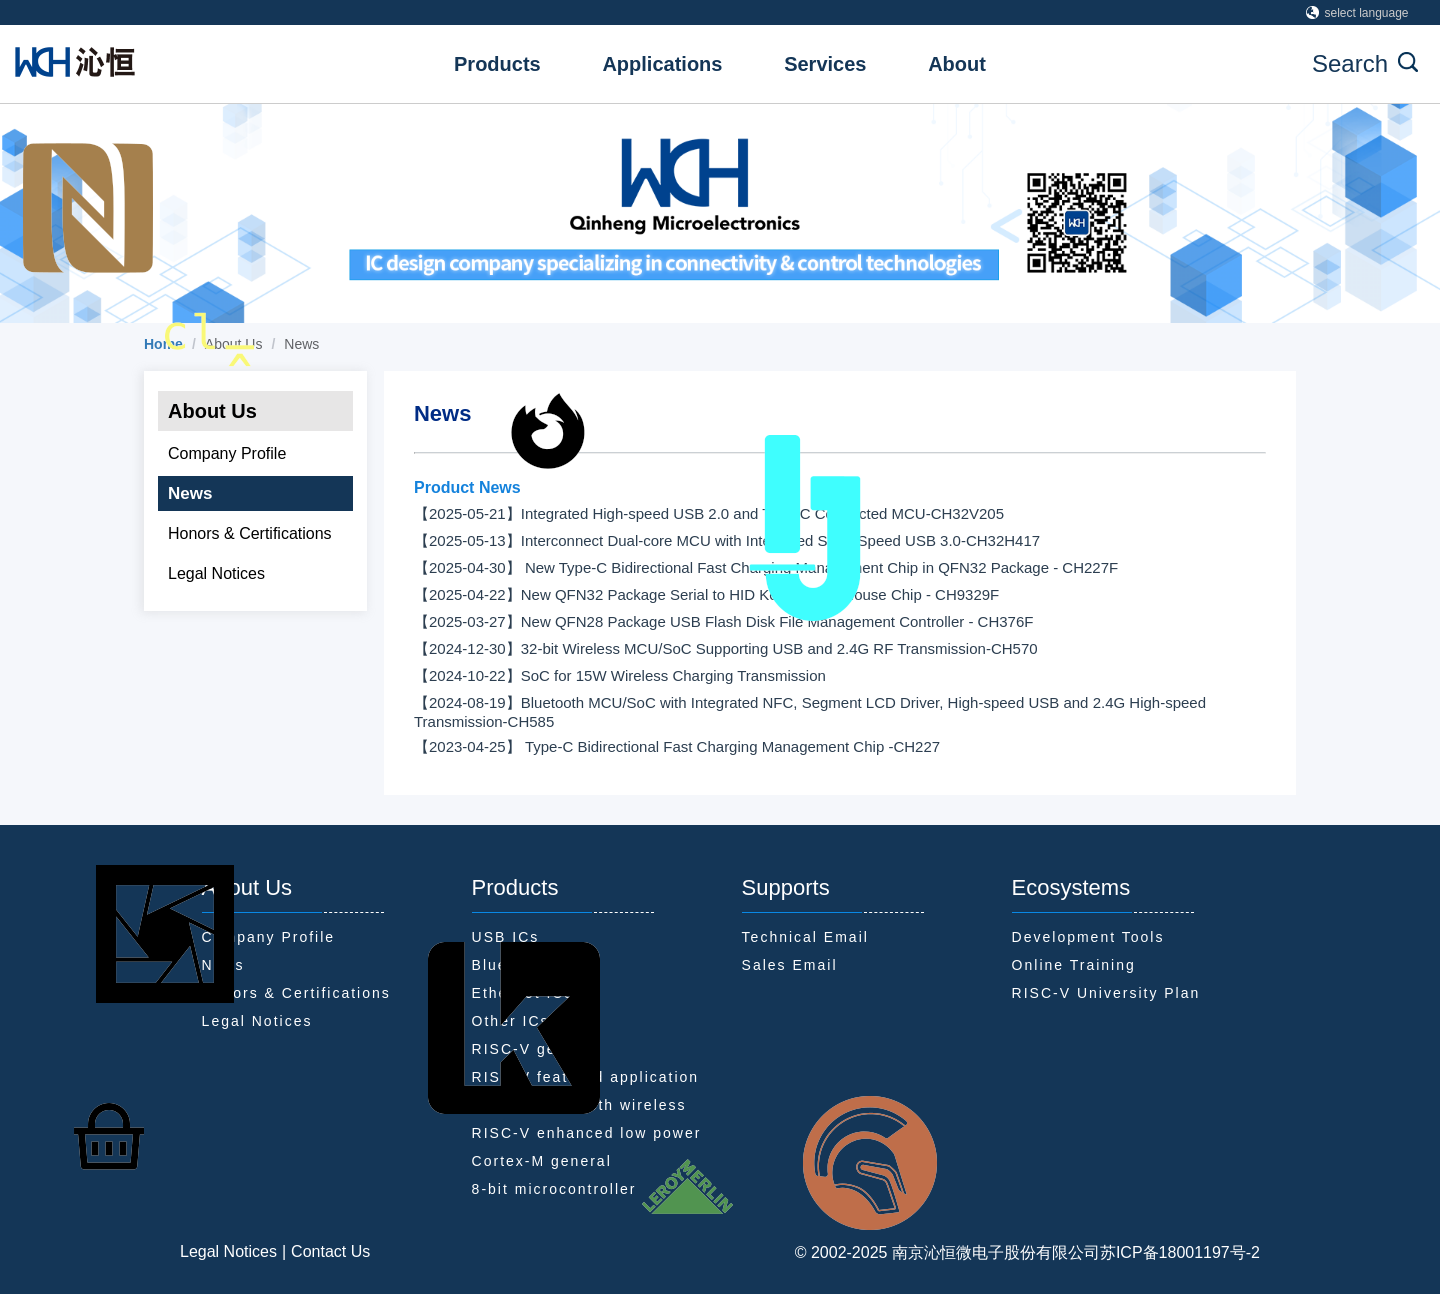 Image resolution: width=1440 pixels, height=1294 pixels. Describe the element at coordinates (209, 339) in the screenshot. I see `commitlint logo - a tool for linting commit messages` at that location.